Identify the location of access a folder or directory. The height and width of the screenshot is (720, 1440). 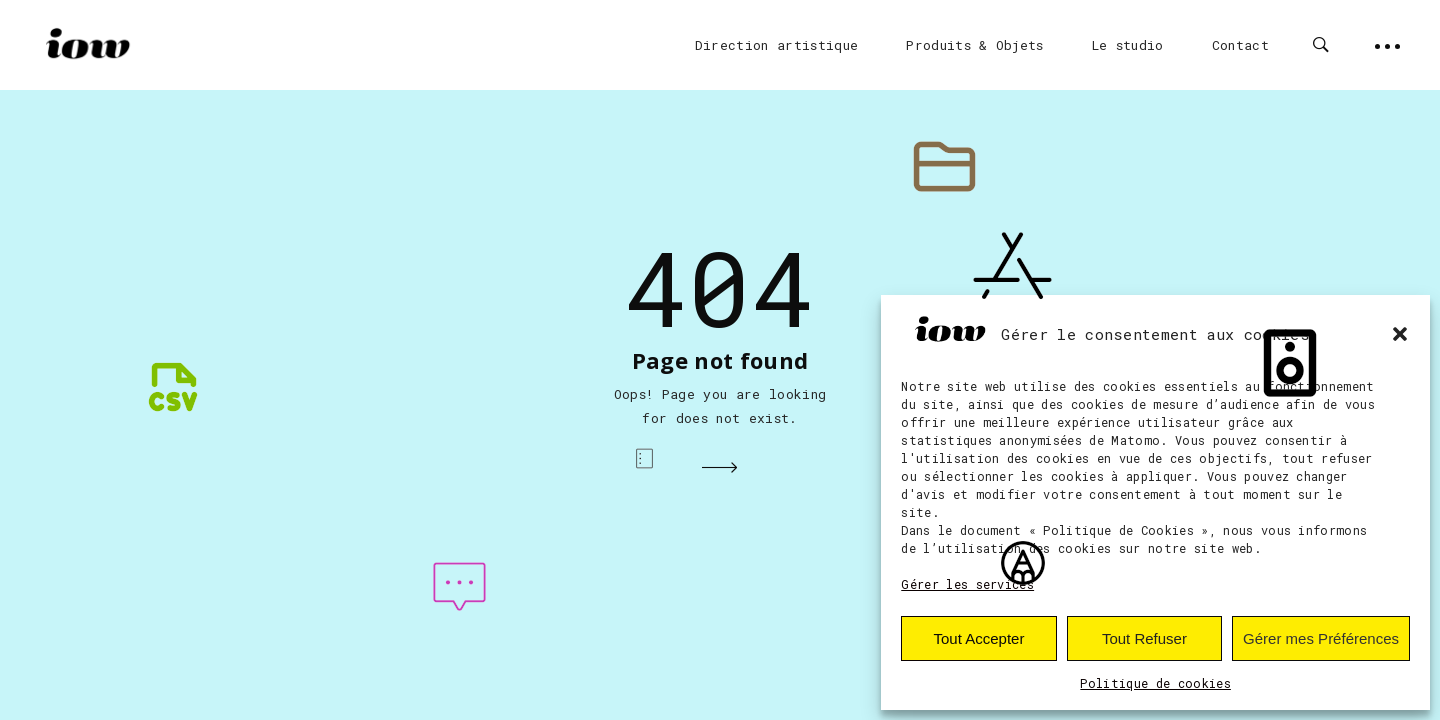
(944, 168).